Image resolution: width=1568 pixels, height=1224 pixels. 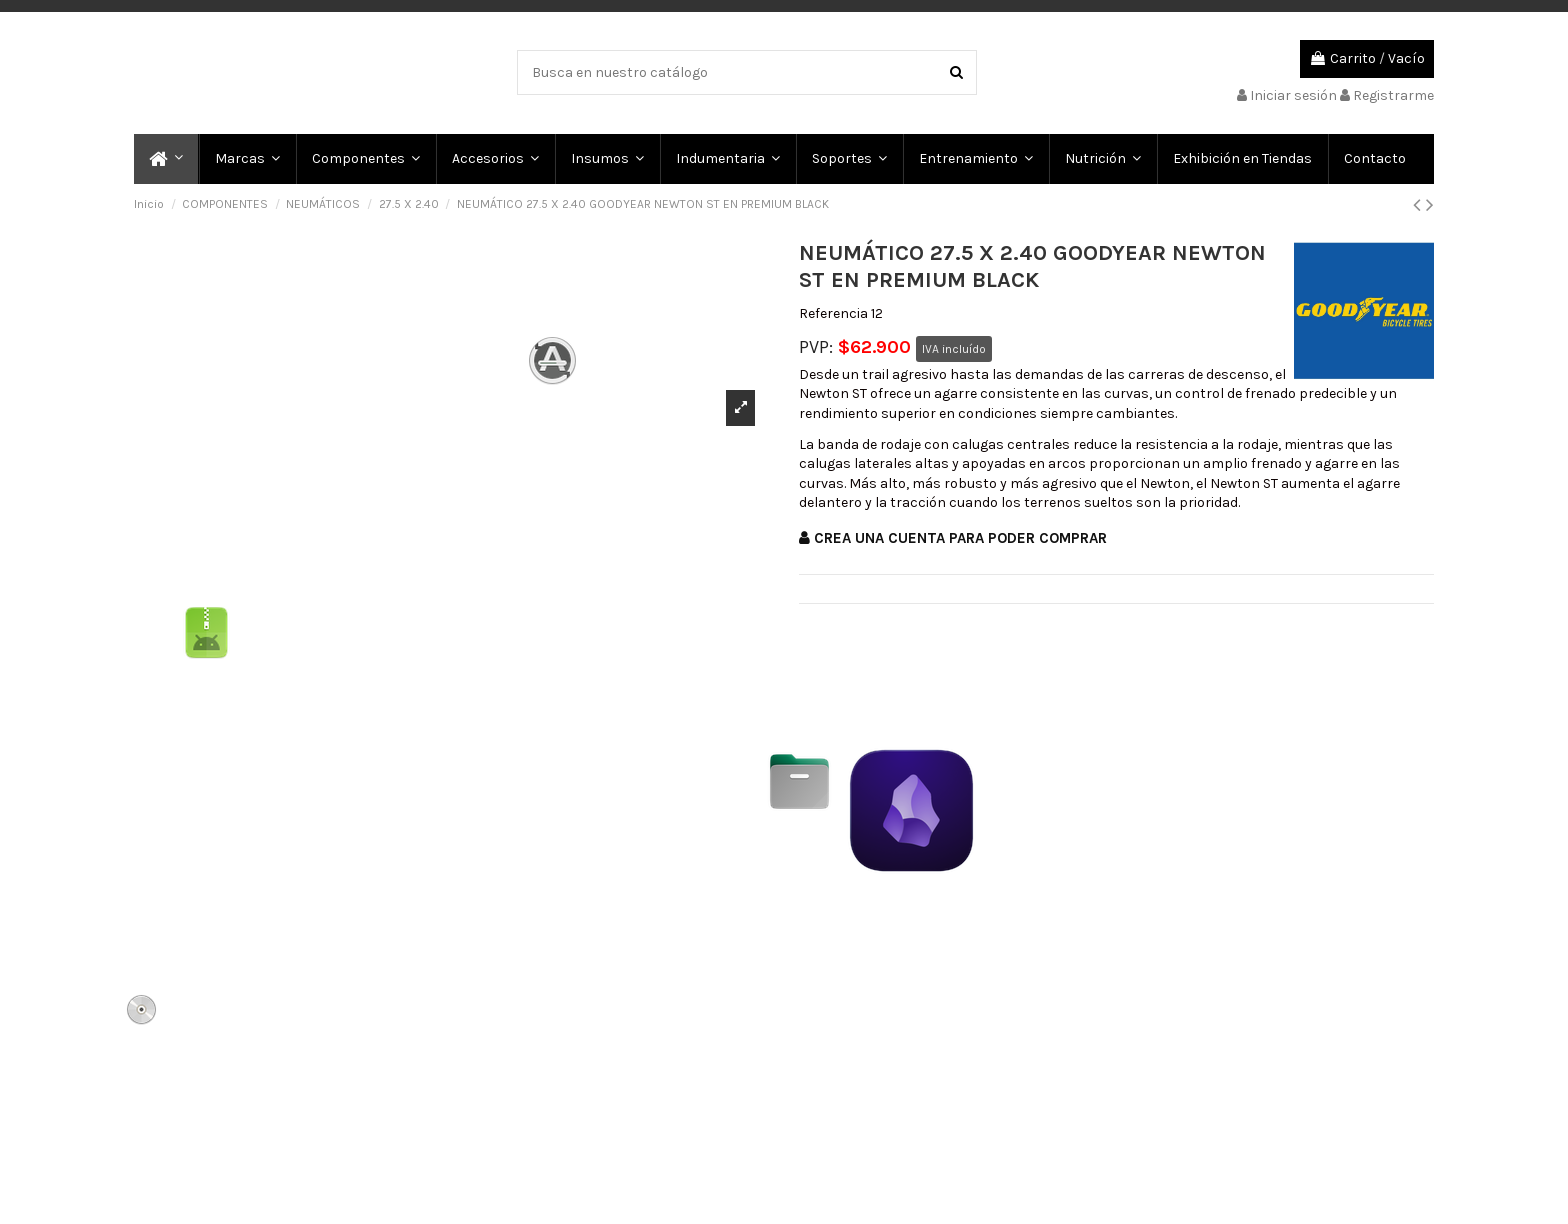 I want to click on check for available system updates, so click(x=552, y=360).